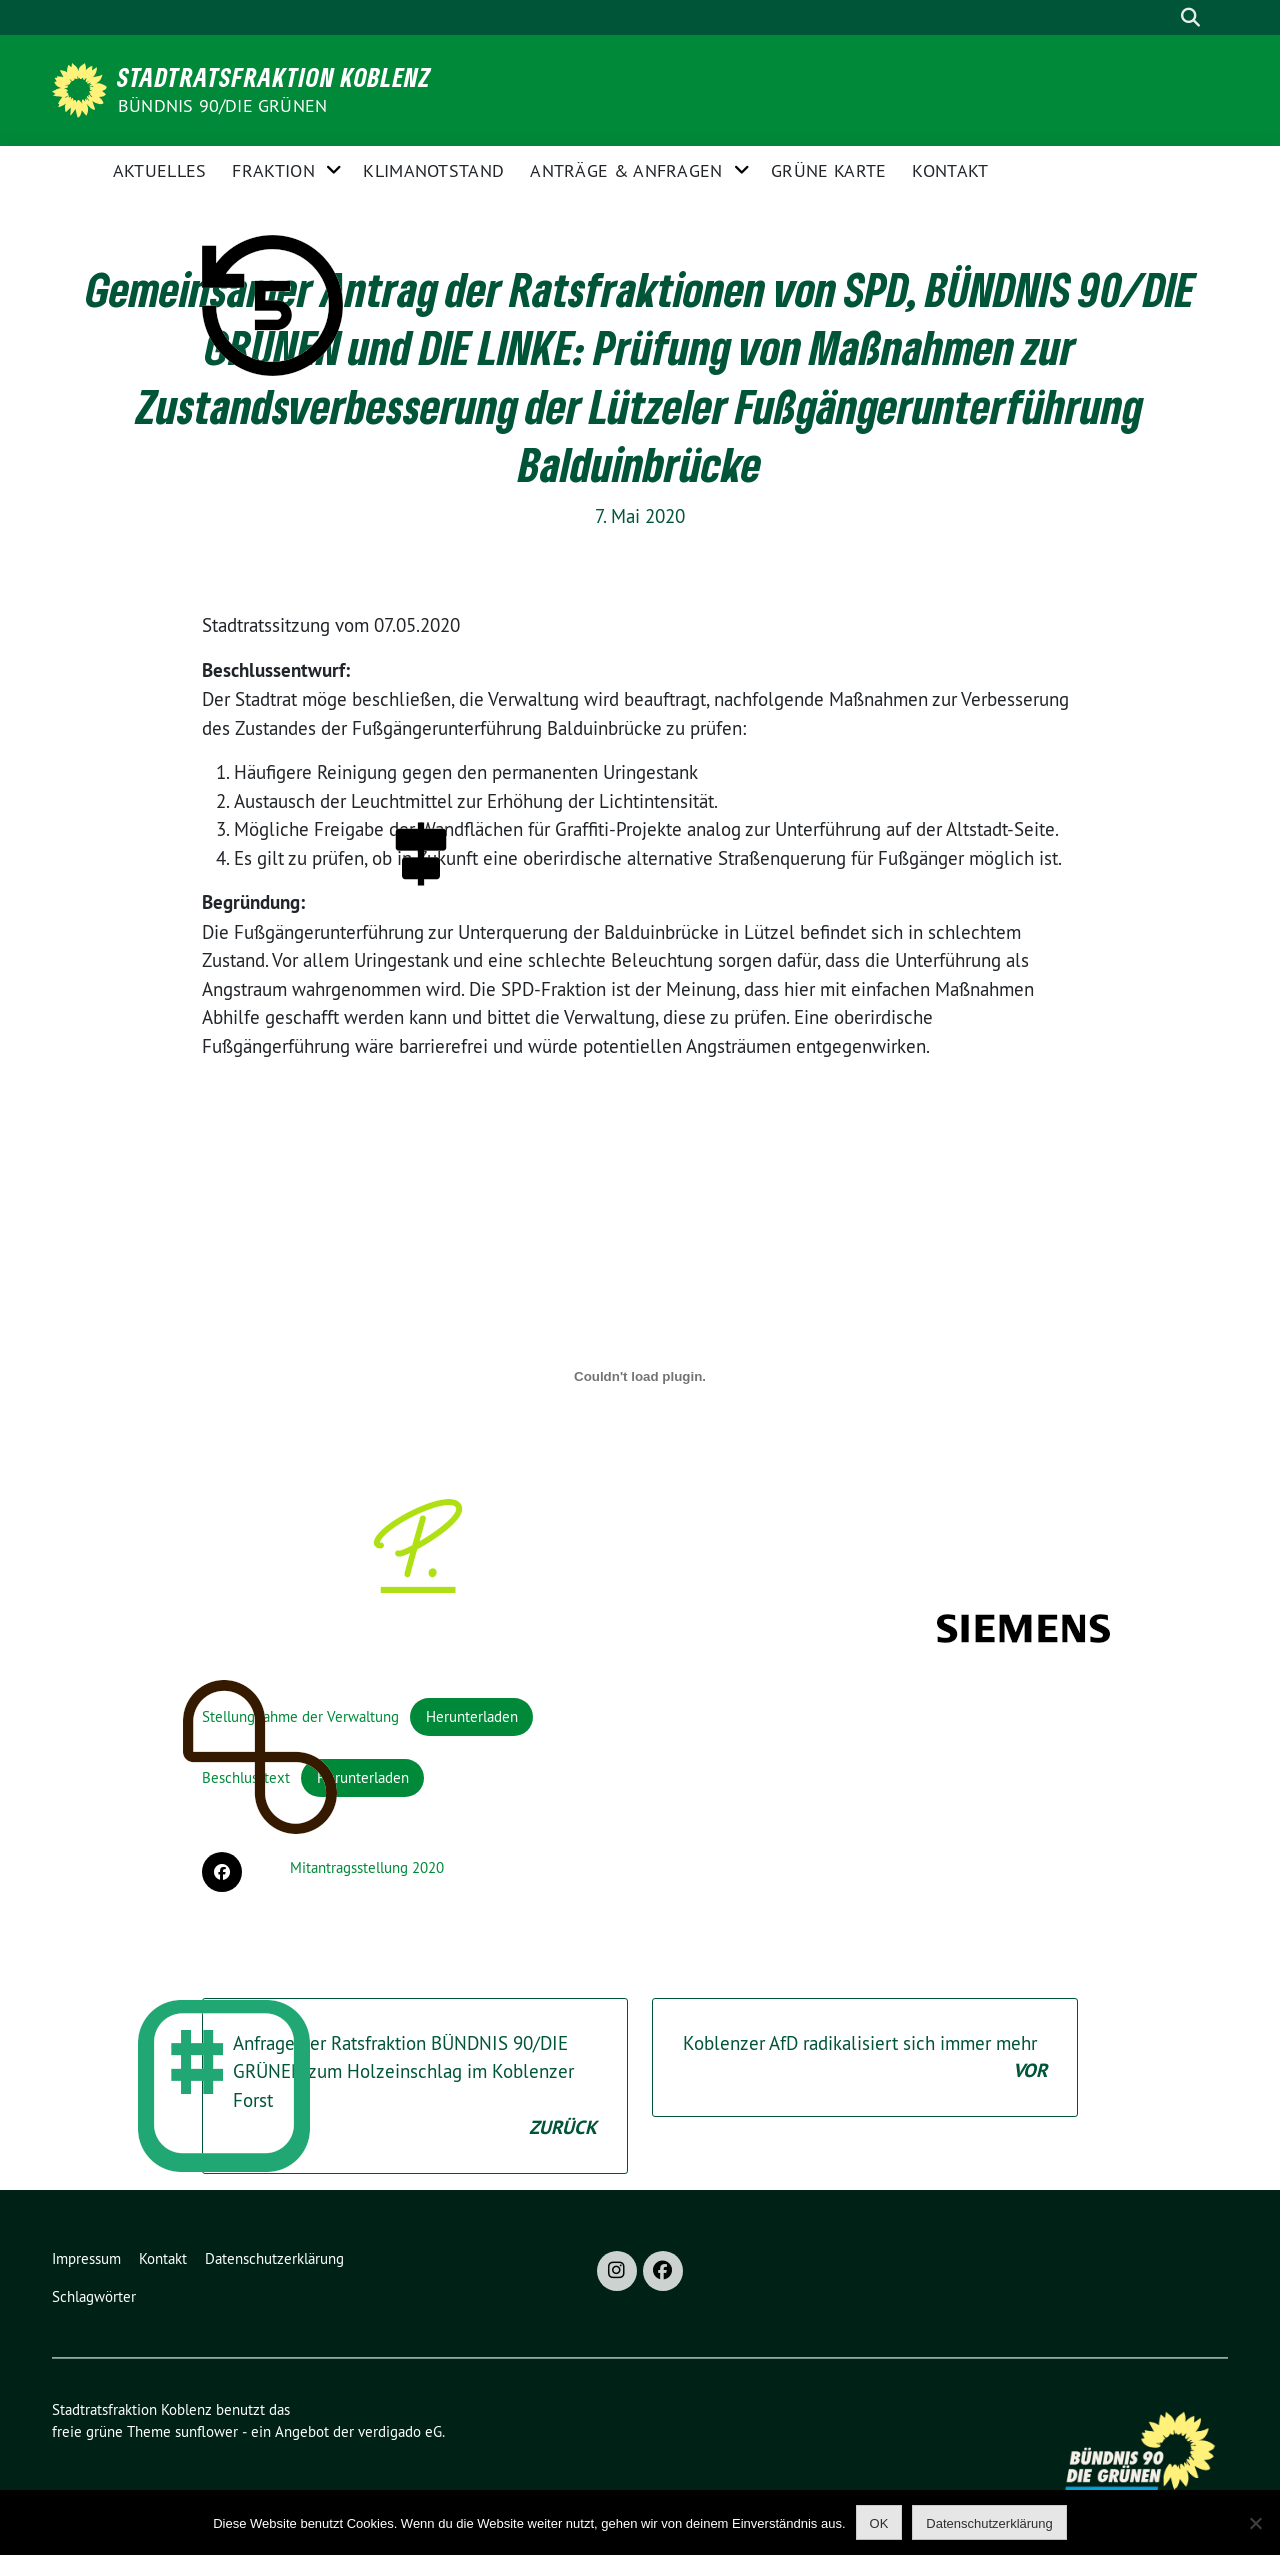  I want to click on open stackedit markdown editor, so click(224, 2086).